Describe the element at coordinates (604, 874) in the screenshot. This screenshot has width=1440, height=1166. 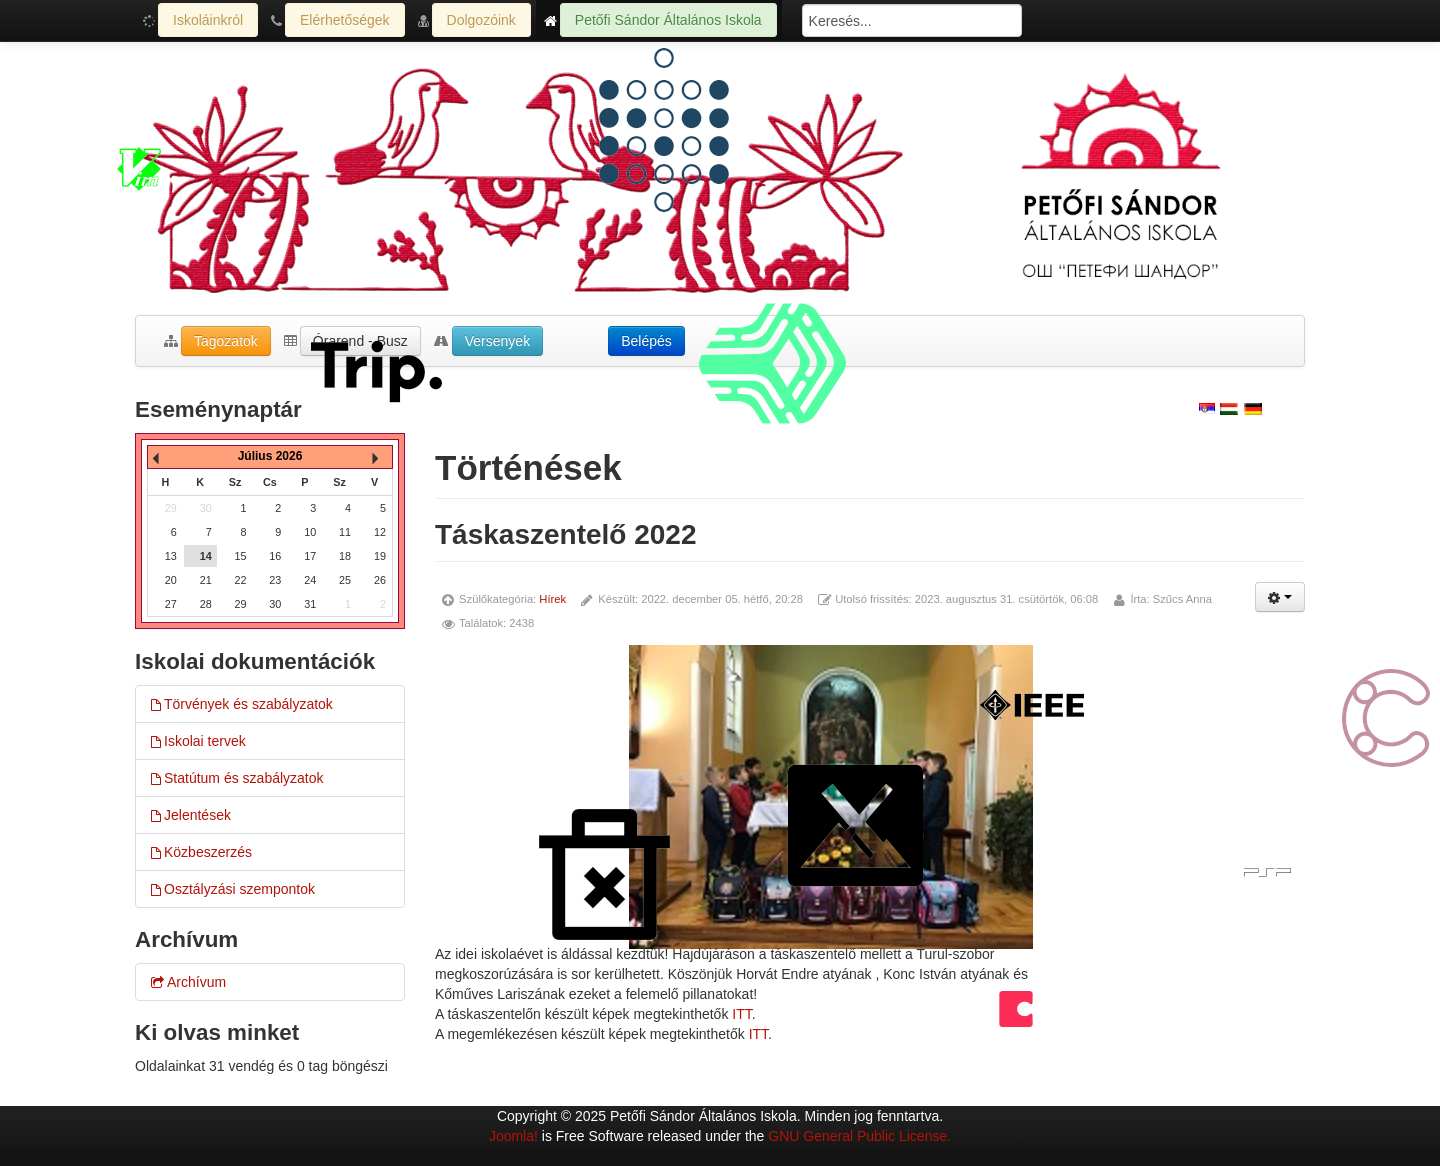
I see `delete selected item` at that location.